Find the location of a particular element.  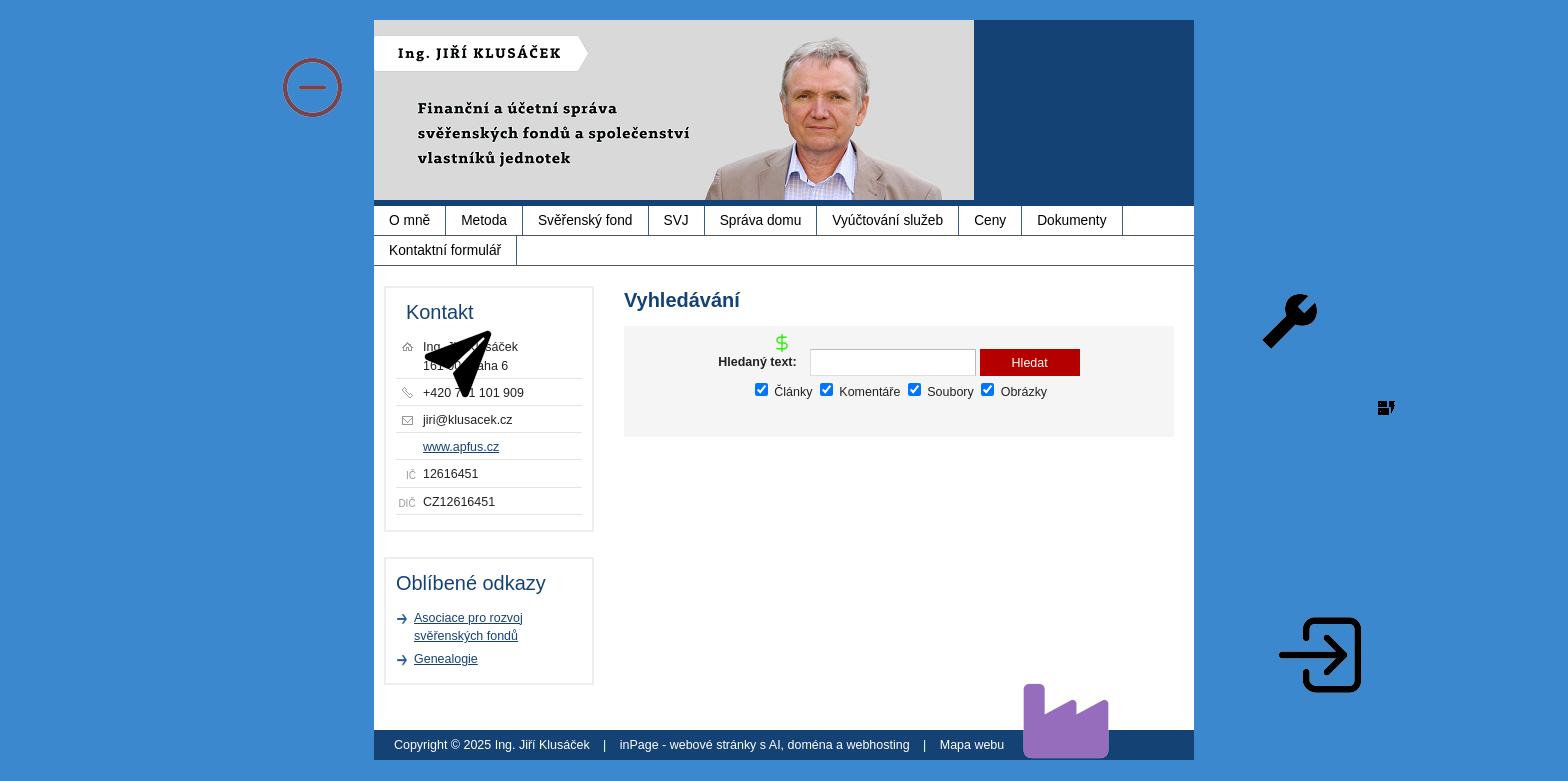

access dynamic form builder is located at coordinates (1386, 407).